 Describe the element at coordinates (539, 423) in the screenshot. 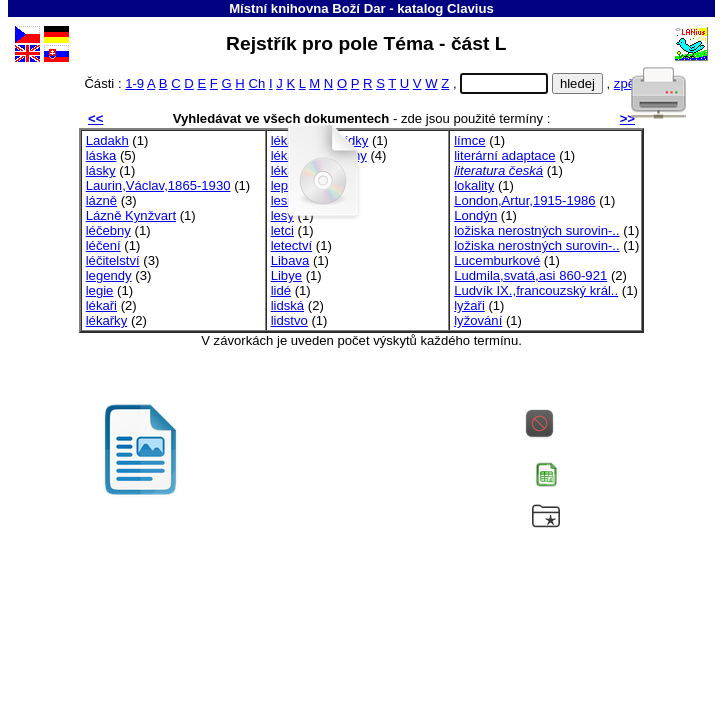

I see `indicates image failed to load` at that location.